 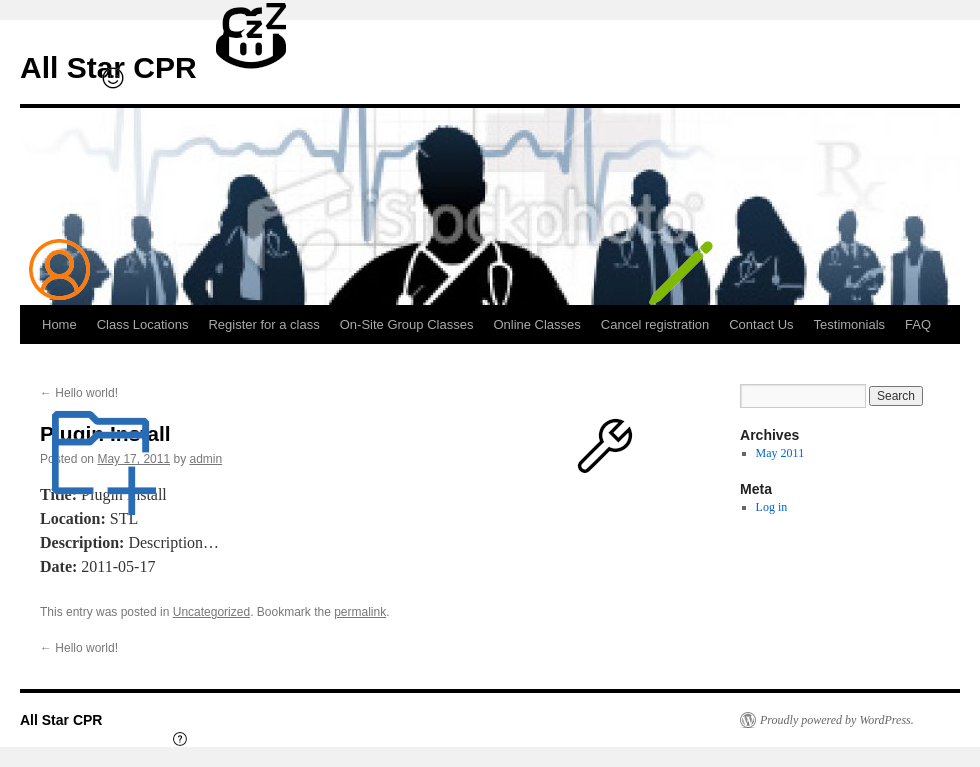 What do you see at coordinates (100, 459) in the screenshot?
I see `create a new folder` at bounding box center [100, 459].